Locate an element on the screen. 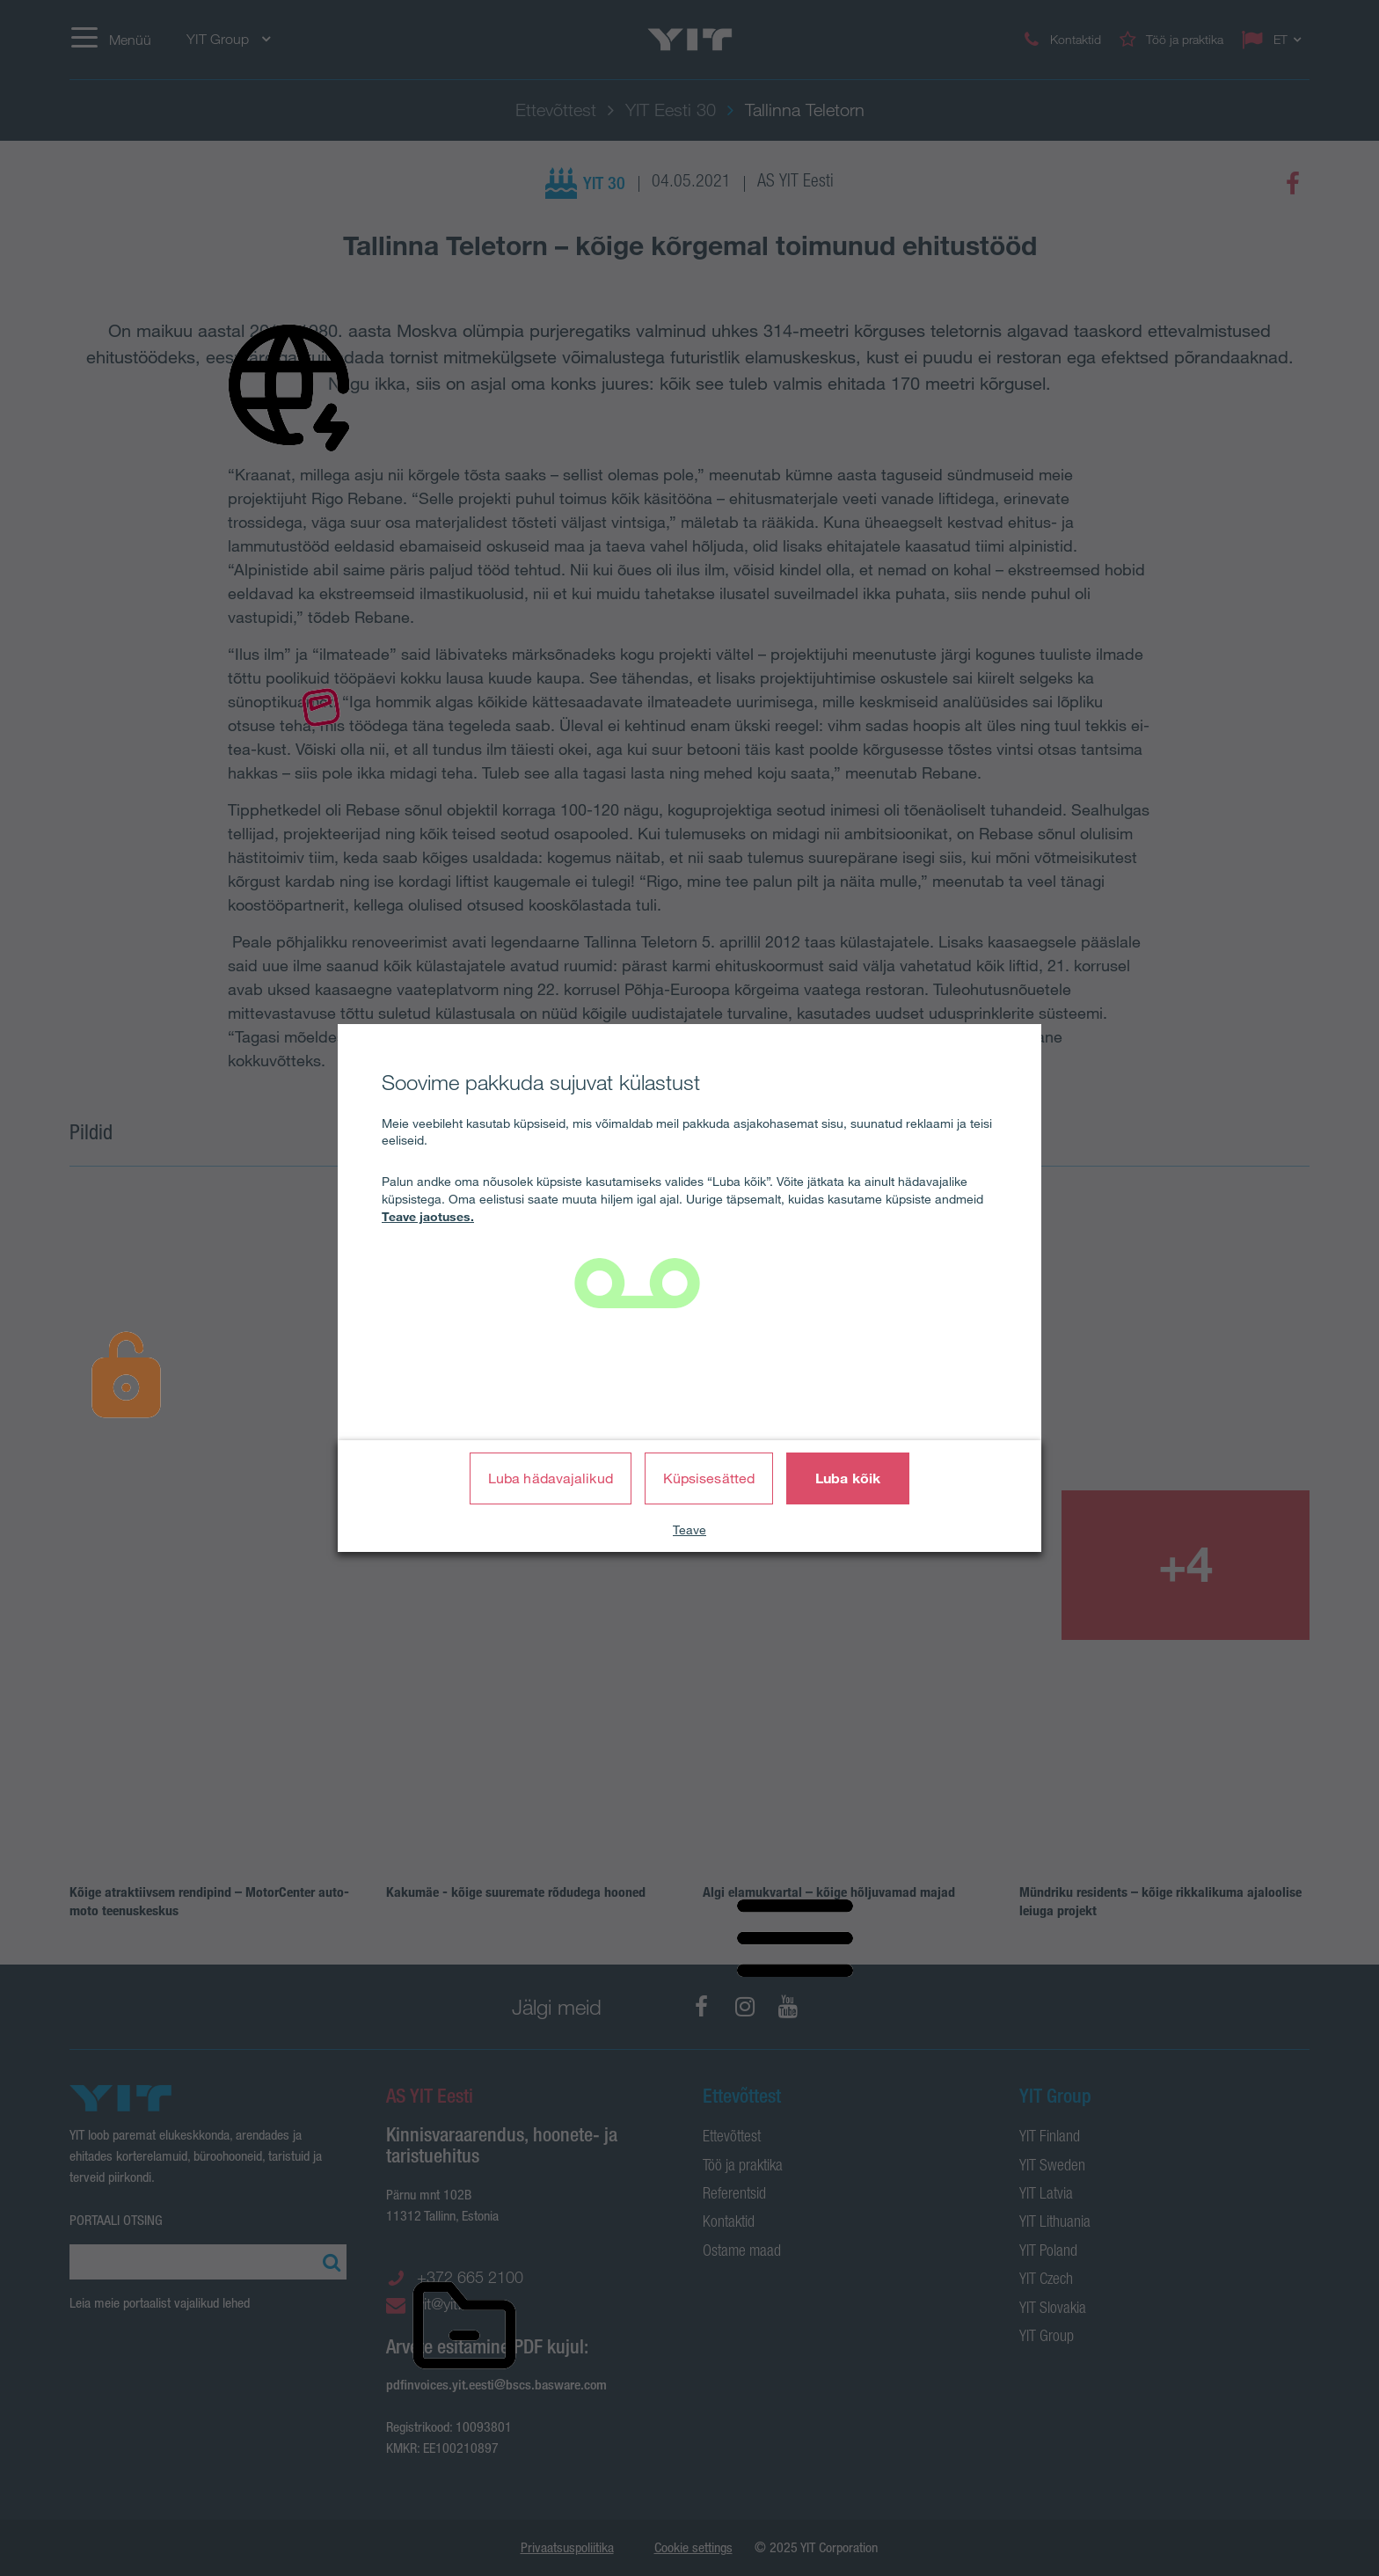  remove a folder is located at coordinates (464, 2325).